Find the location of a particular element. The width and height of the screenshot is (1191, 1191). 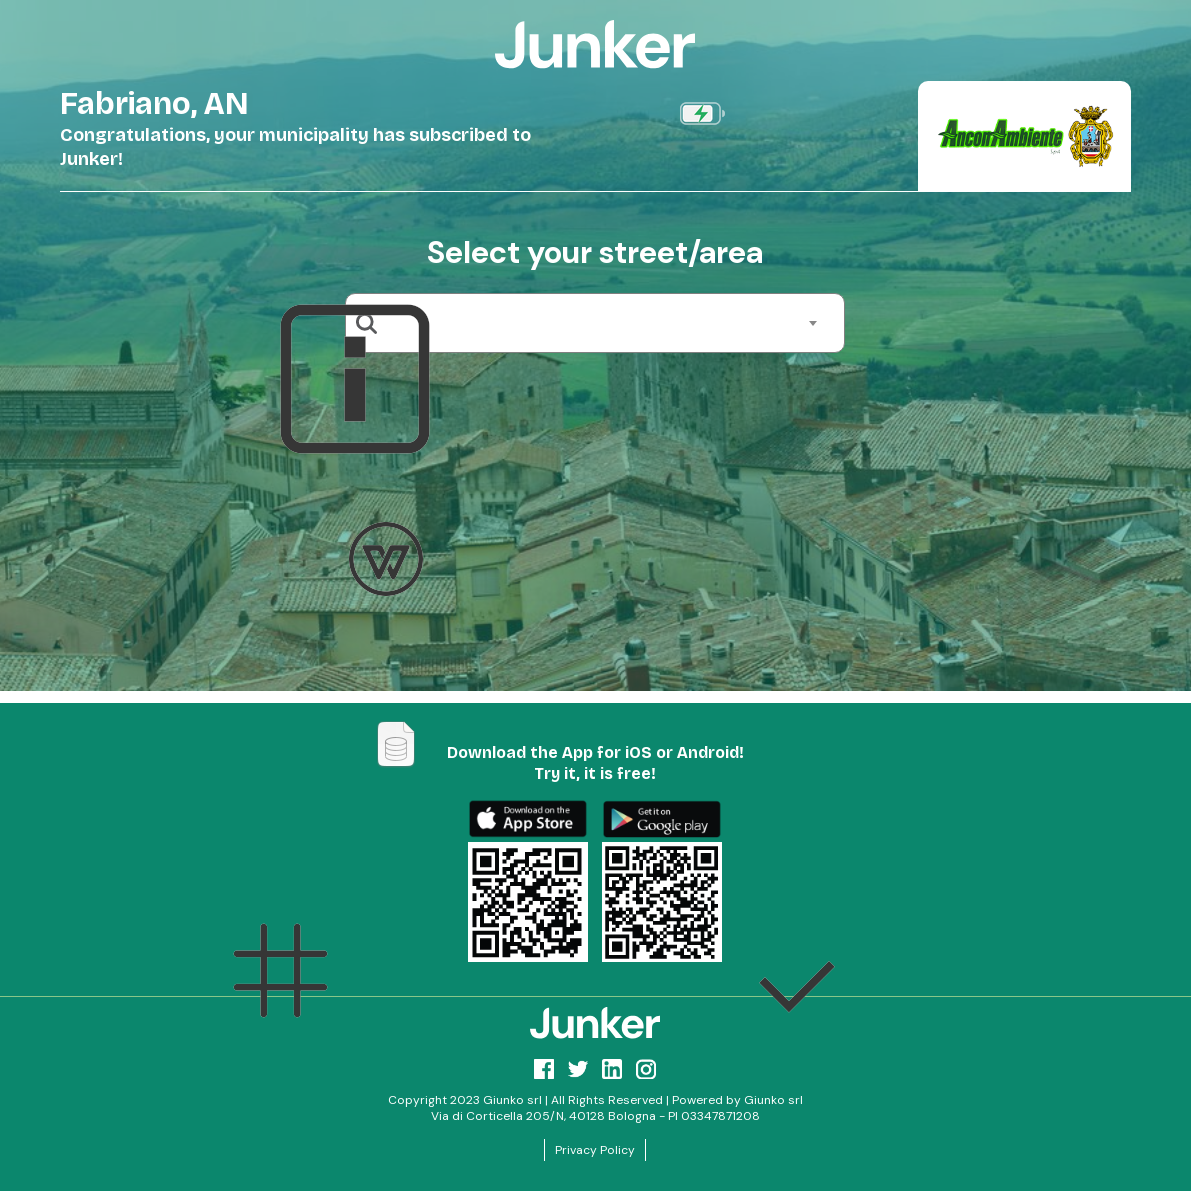

open wps office application is located at coordinates (386, 559).